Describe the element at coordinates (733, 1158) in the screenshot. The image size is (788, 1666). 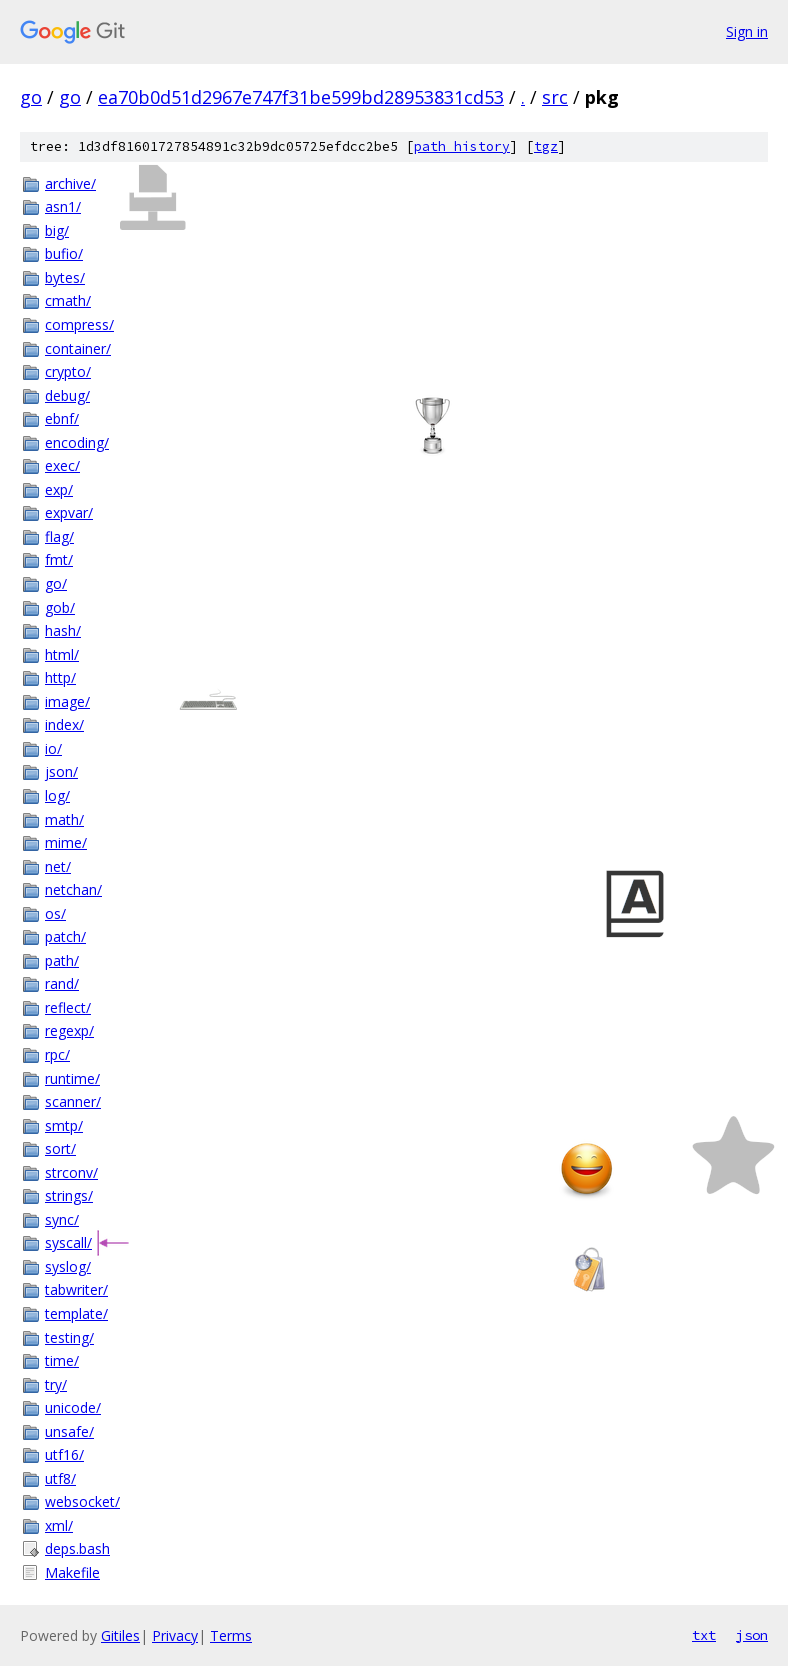
I see `access your bookmarked items` at that location.